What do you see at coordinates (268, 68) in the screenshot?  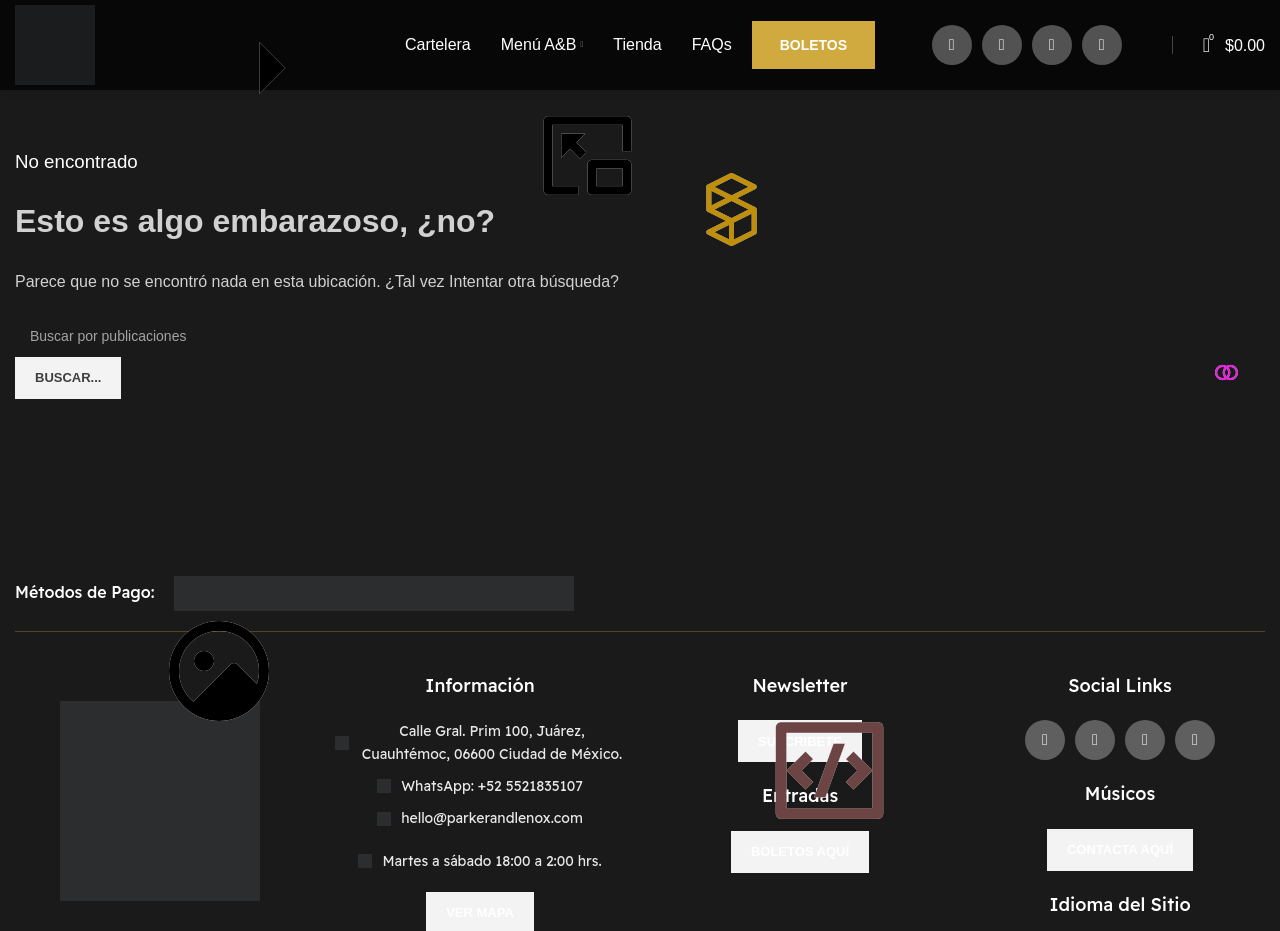 I see `navigate to the next item or screen` at bounding box center [268, 68].